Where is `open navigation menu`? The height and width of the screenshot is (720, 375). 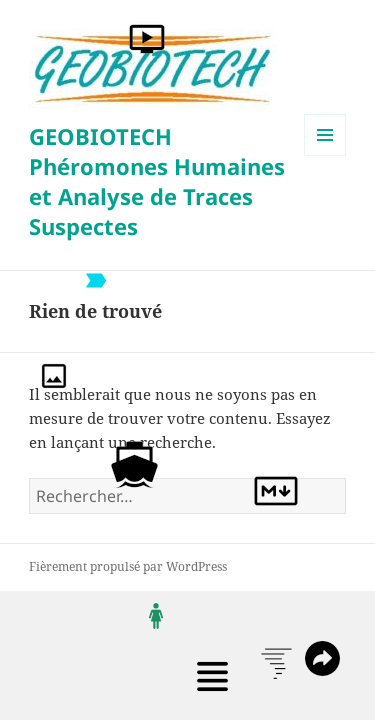 open navigation menu is located at coordinates (212, 676).